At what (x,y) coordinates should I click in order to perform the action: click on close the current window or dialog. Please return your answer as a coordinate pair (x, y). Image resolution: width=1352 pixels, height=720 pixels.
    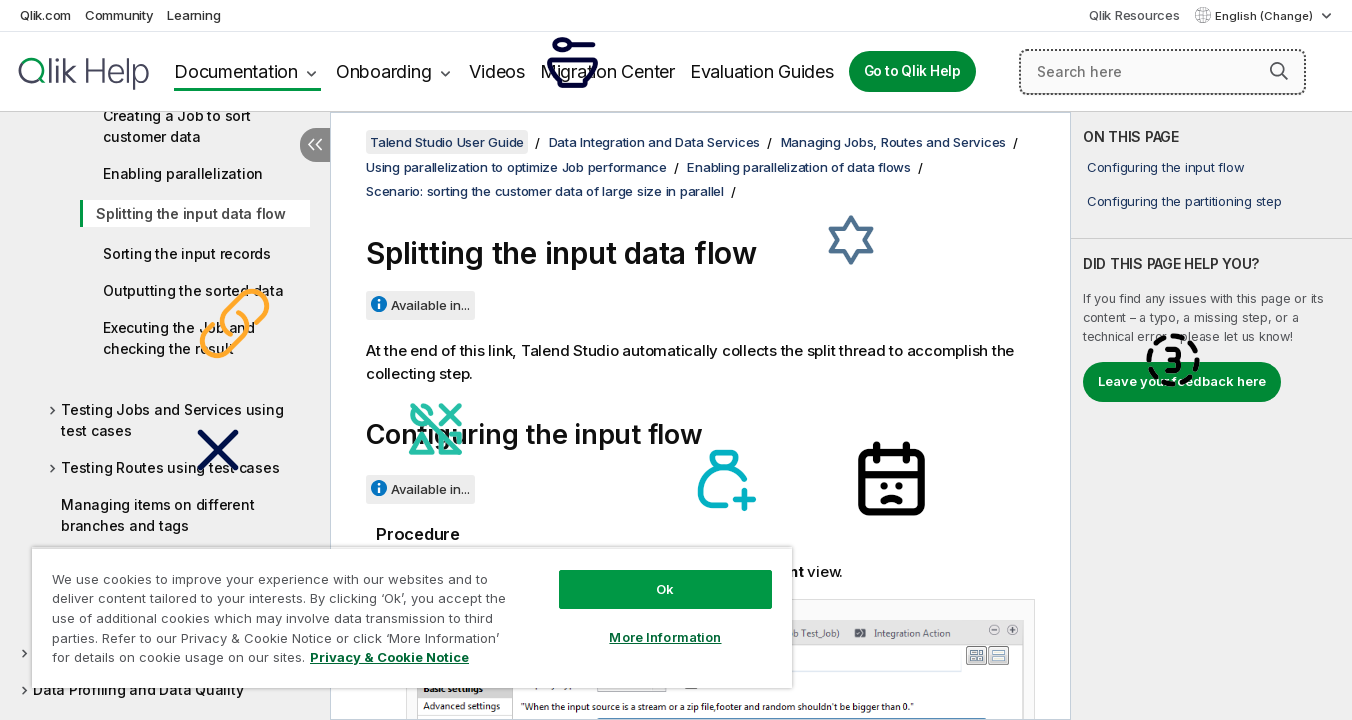
    Looking at the image, I should click on (218, 450).